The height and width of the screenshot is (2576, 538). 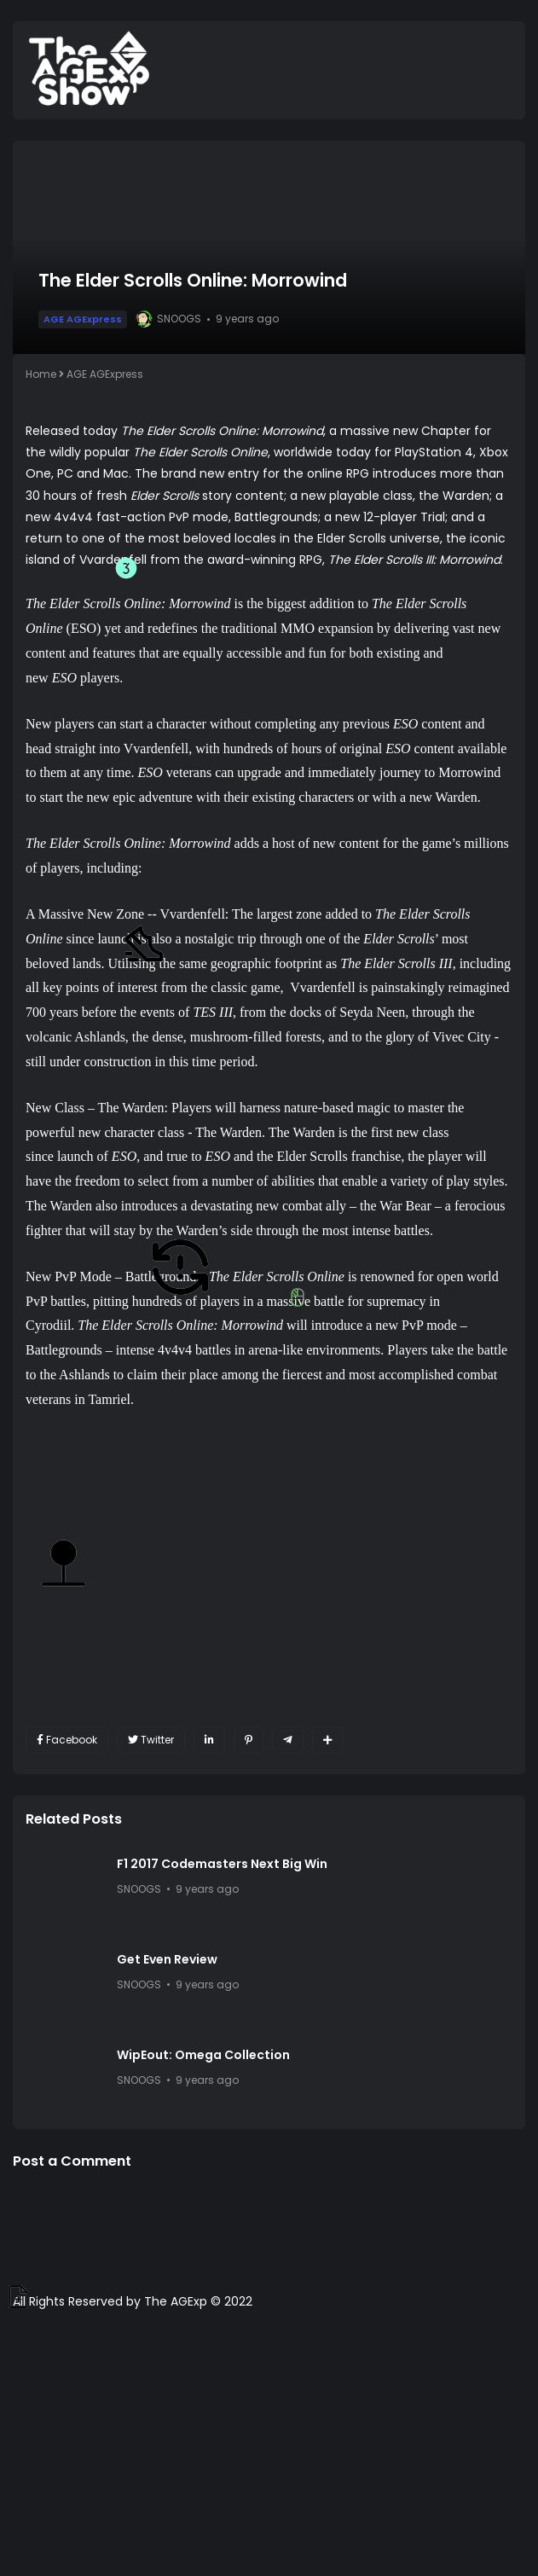 I want to click on mark a location on the map, so click(x=63, y=1564).